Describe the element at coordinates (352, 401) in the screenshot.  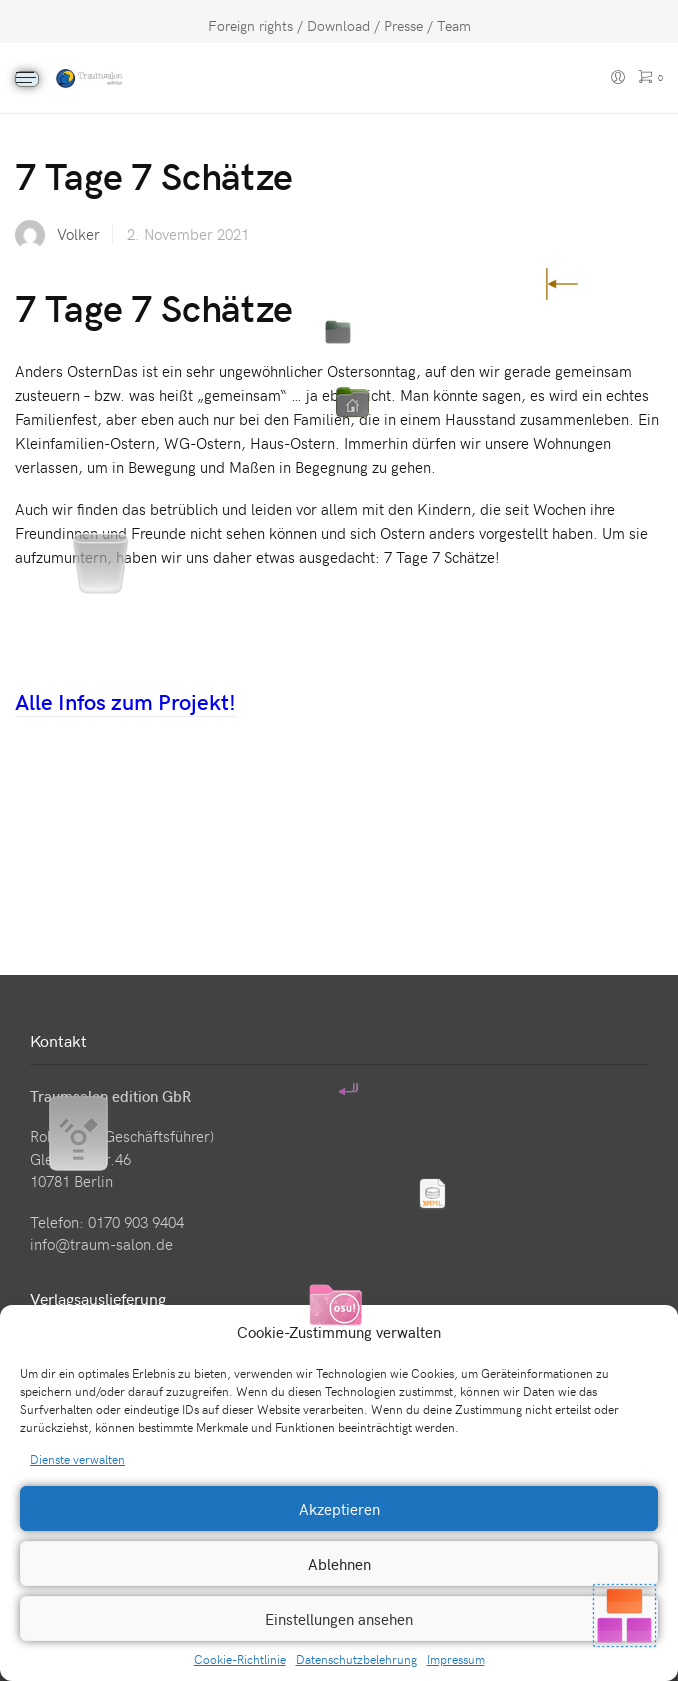
I see `access your home folder` at that location.